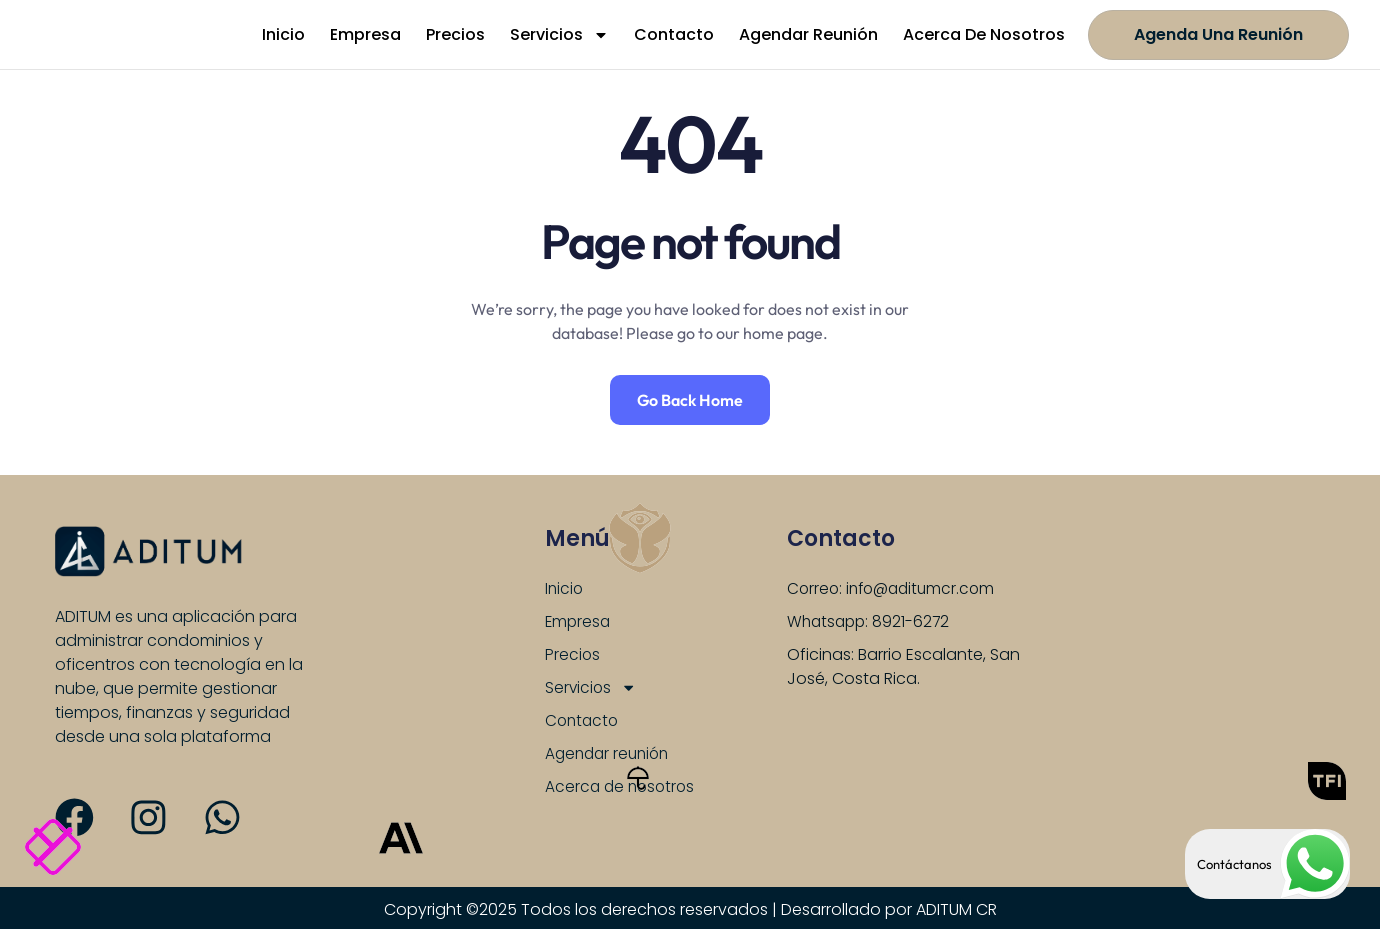 The image size is (1380, 929). Describe the element at coordinates (53, 847) in the screenshot. I see `open yabai tiling window manager` at that location.